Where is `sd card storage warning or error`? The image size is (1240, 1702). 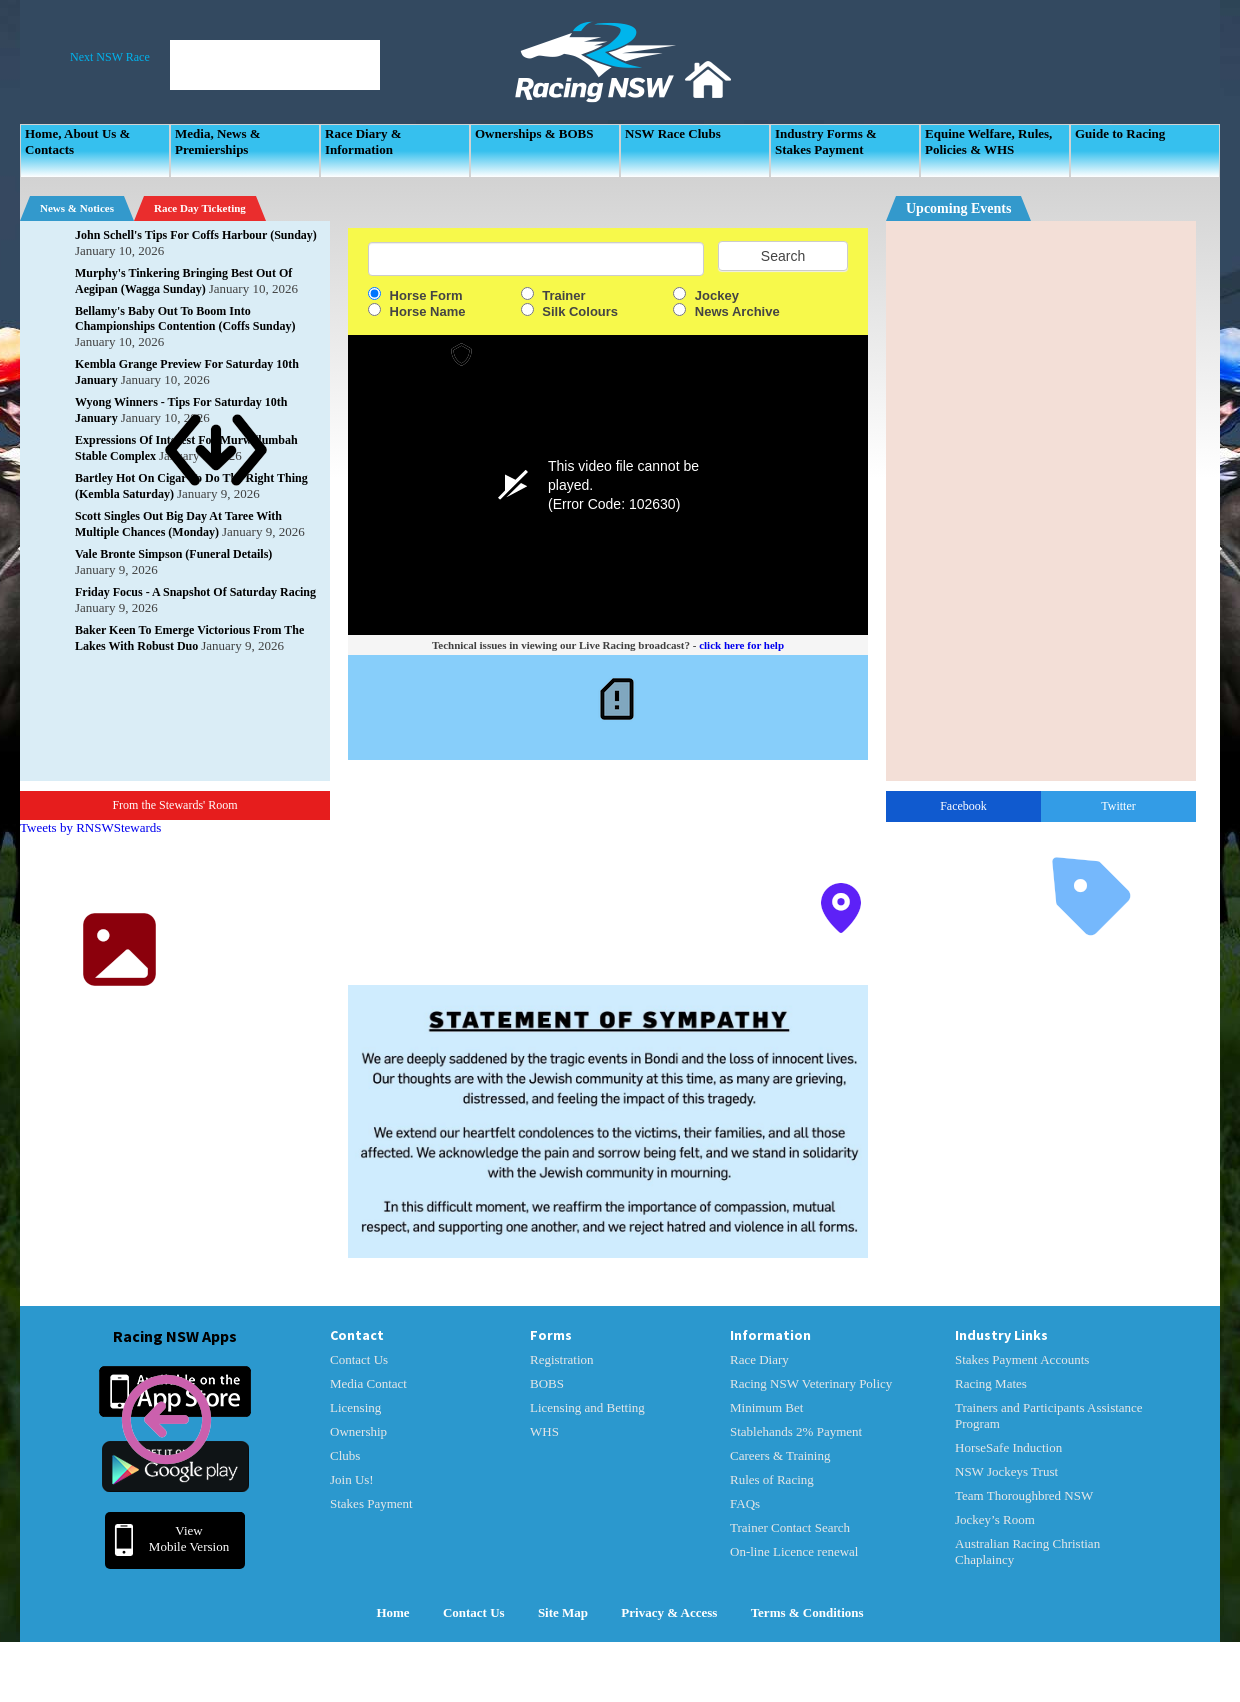
sd card storage warning or error is located at coordinates (617, 699).